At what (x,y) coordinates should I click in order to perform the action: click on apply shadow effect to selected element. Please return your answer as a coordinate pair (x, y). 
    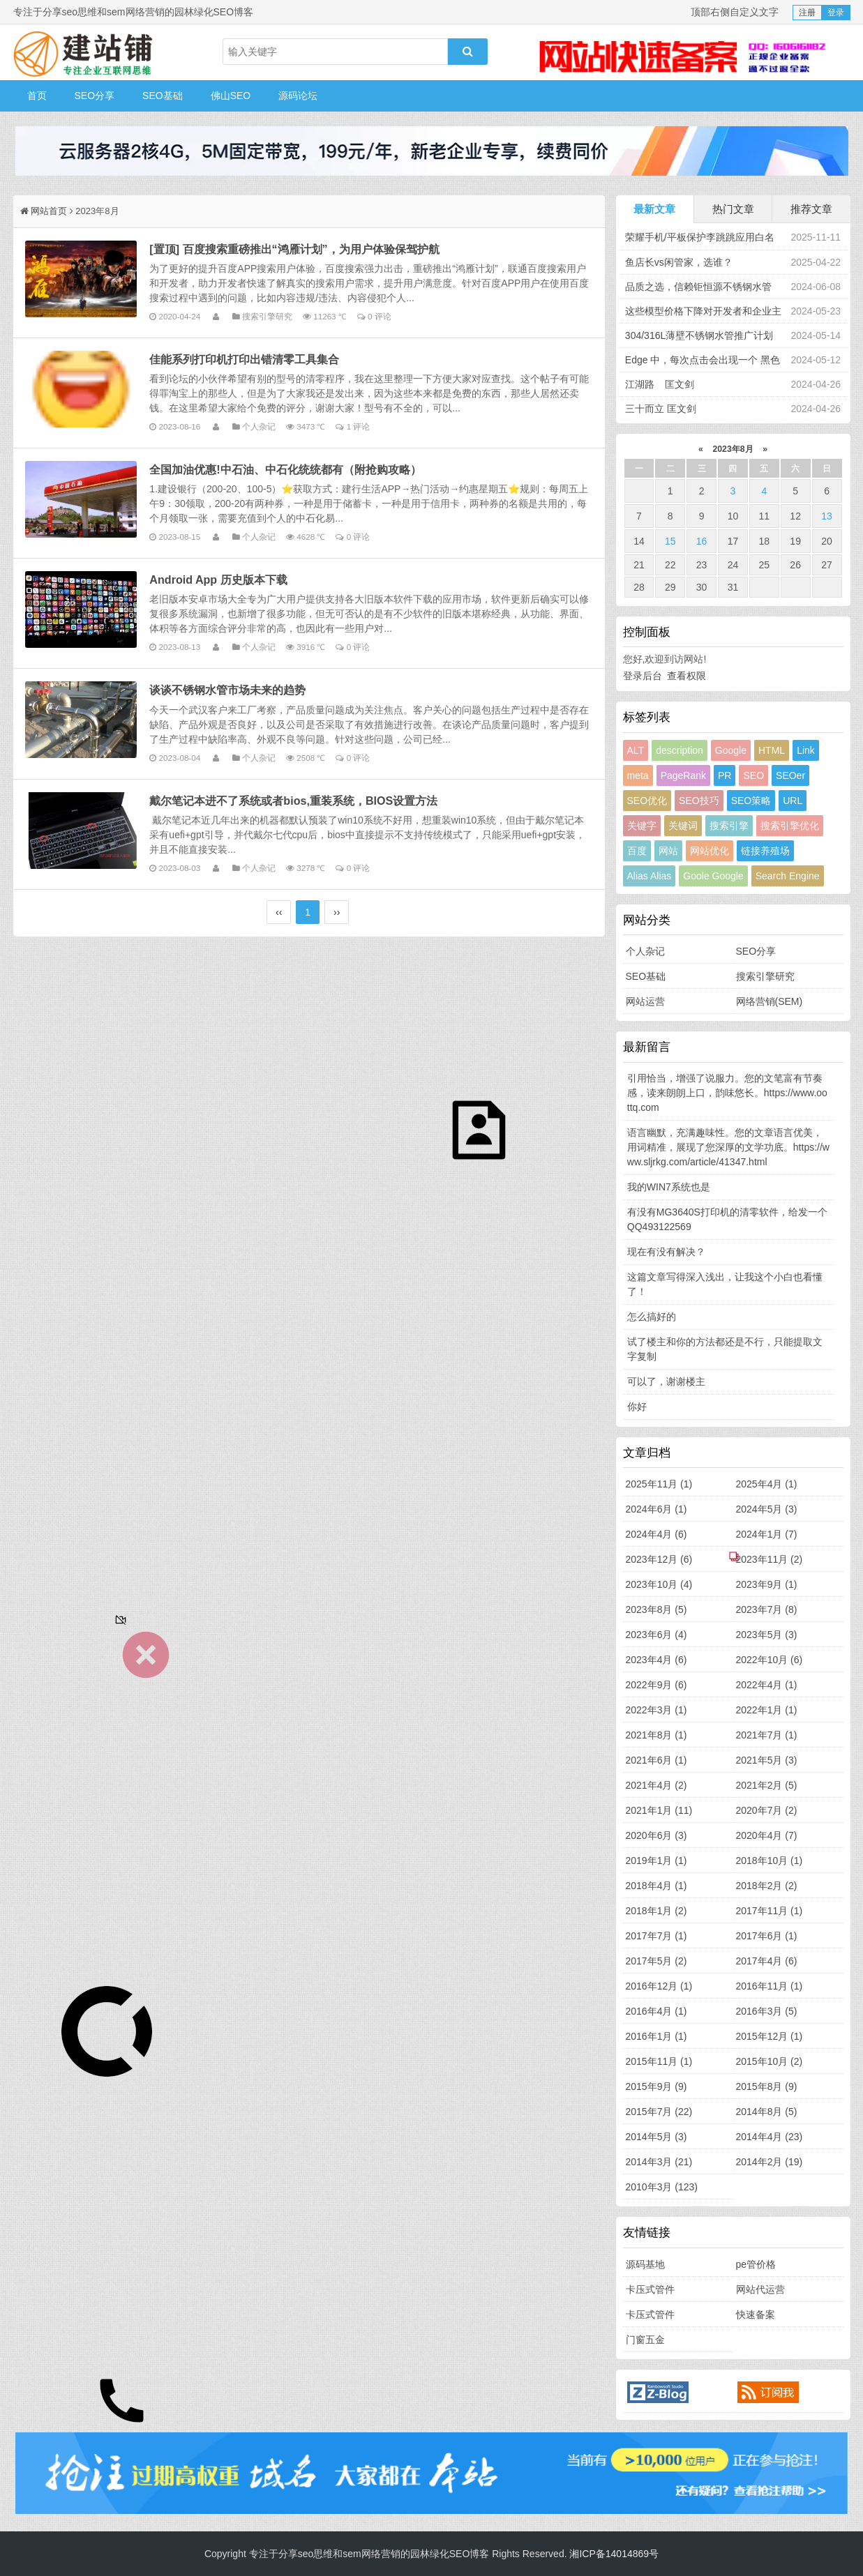
    Looking at the image, I should click on (734, 1556).